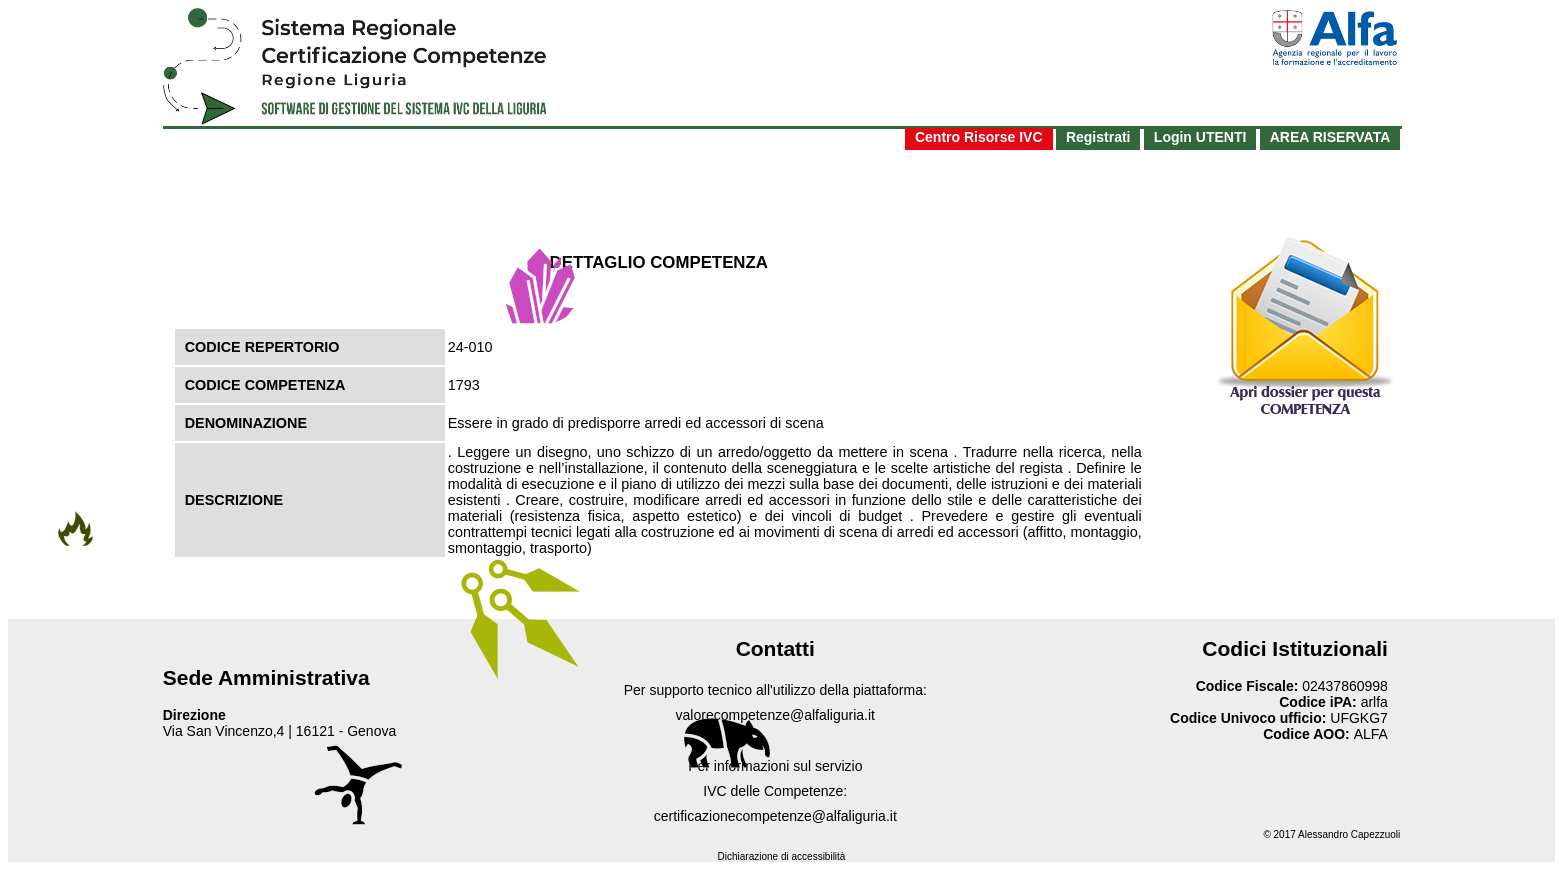 Image resolution: width=1563 pixels, height=870 pixels. I want to click on tapir animal icon for wildlife or nature-themed game, so click(727, 743).